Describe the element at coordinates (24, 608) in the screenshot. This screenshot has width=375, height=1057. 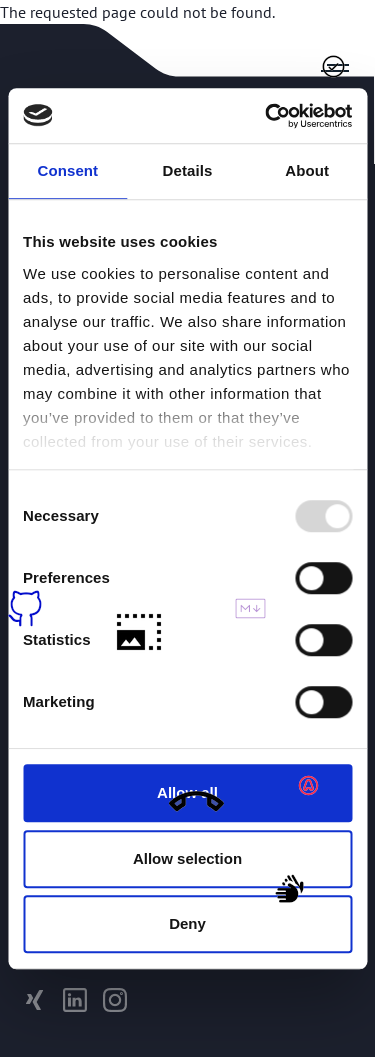
I see `open github repository` at that location.